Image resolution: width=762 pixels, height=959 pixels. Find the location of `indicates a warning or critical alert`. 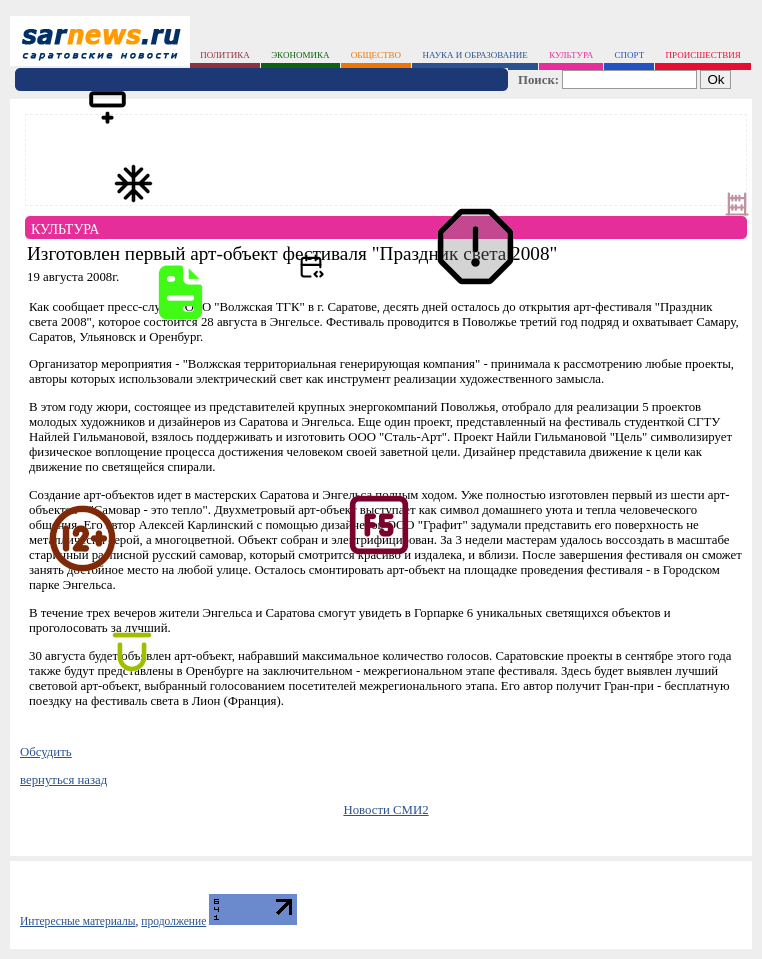

indicates a warning or critical alert is located at coordinates (475, 246).